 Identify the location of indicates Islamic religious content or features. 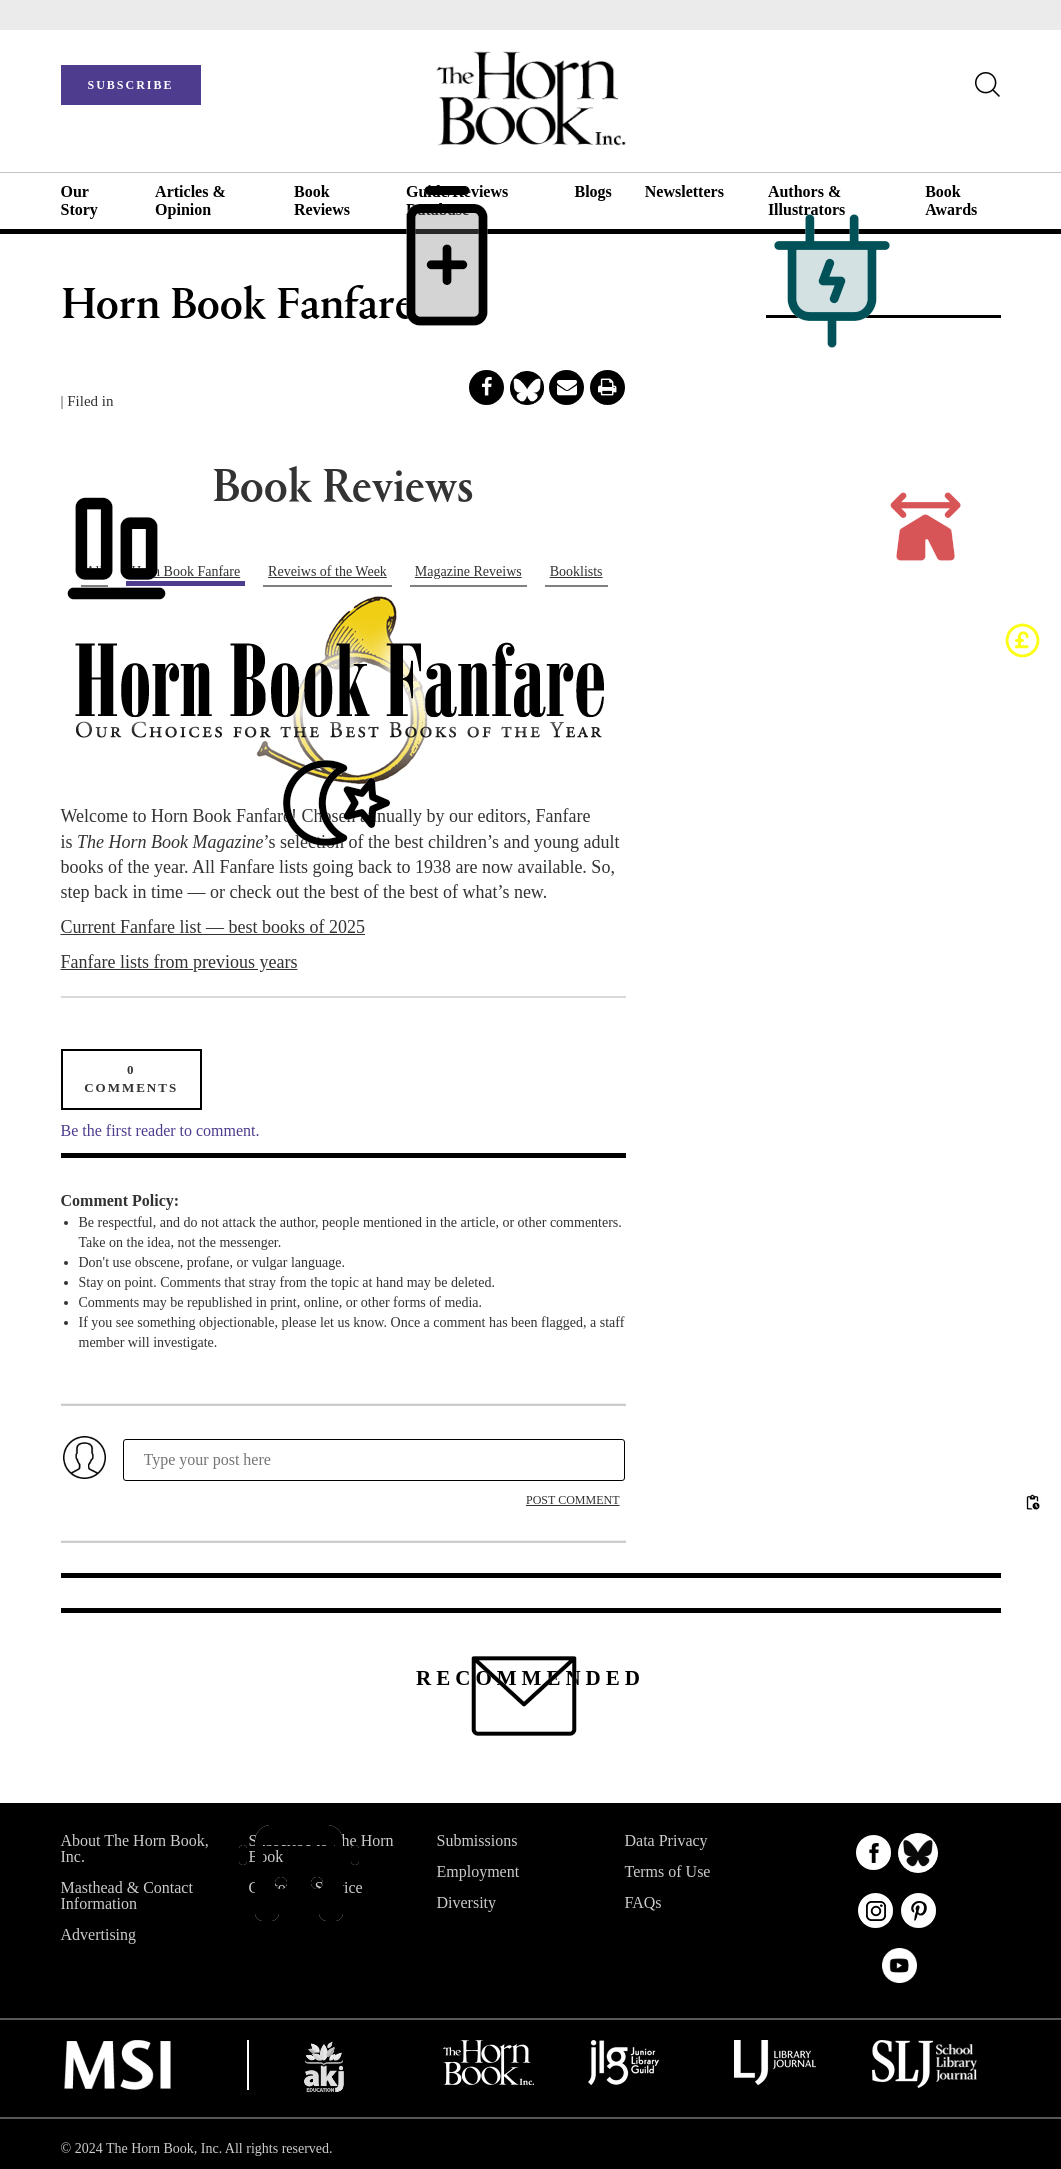
(333, 803).